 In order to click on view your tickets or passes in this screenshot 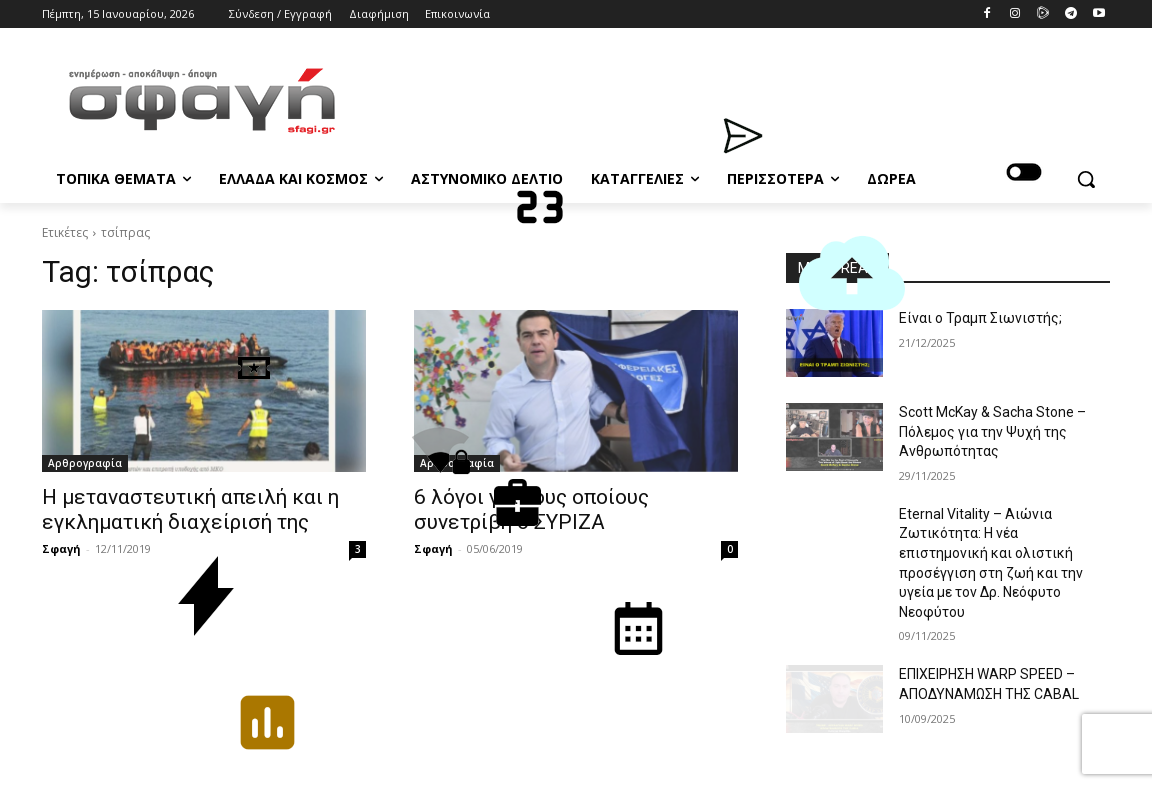, I will do `click(254, 368)`.